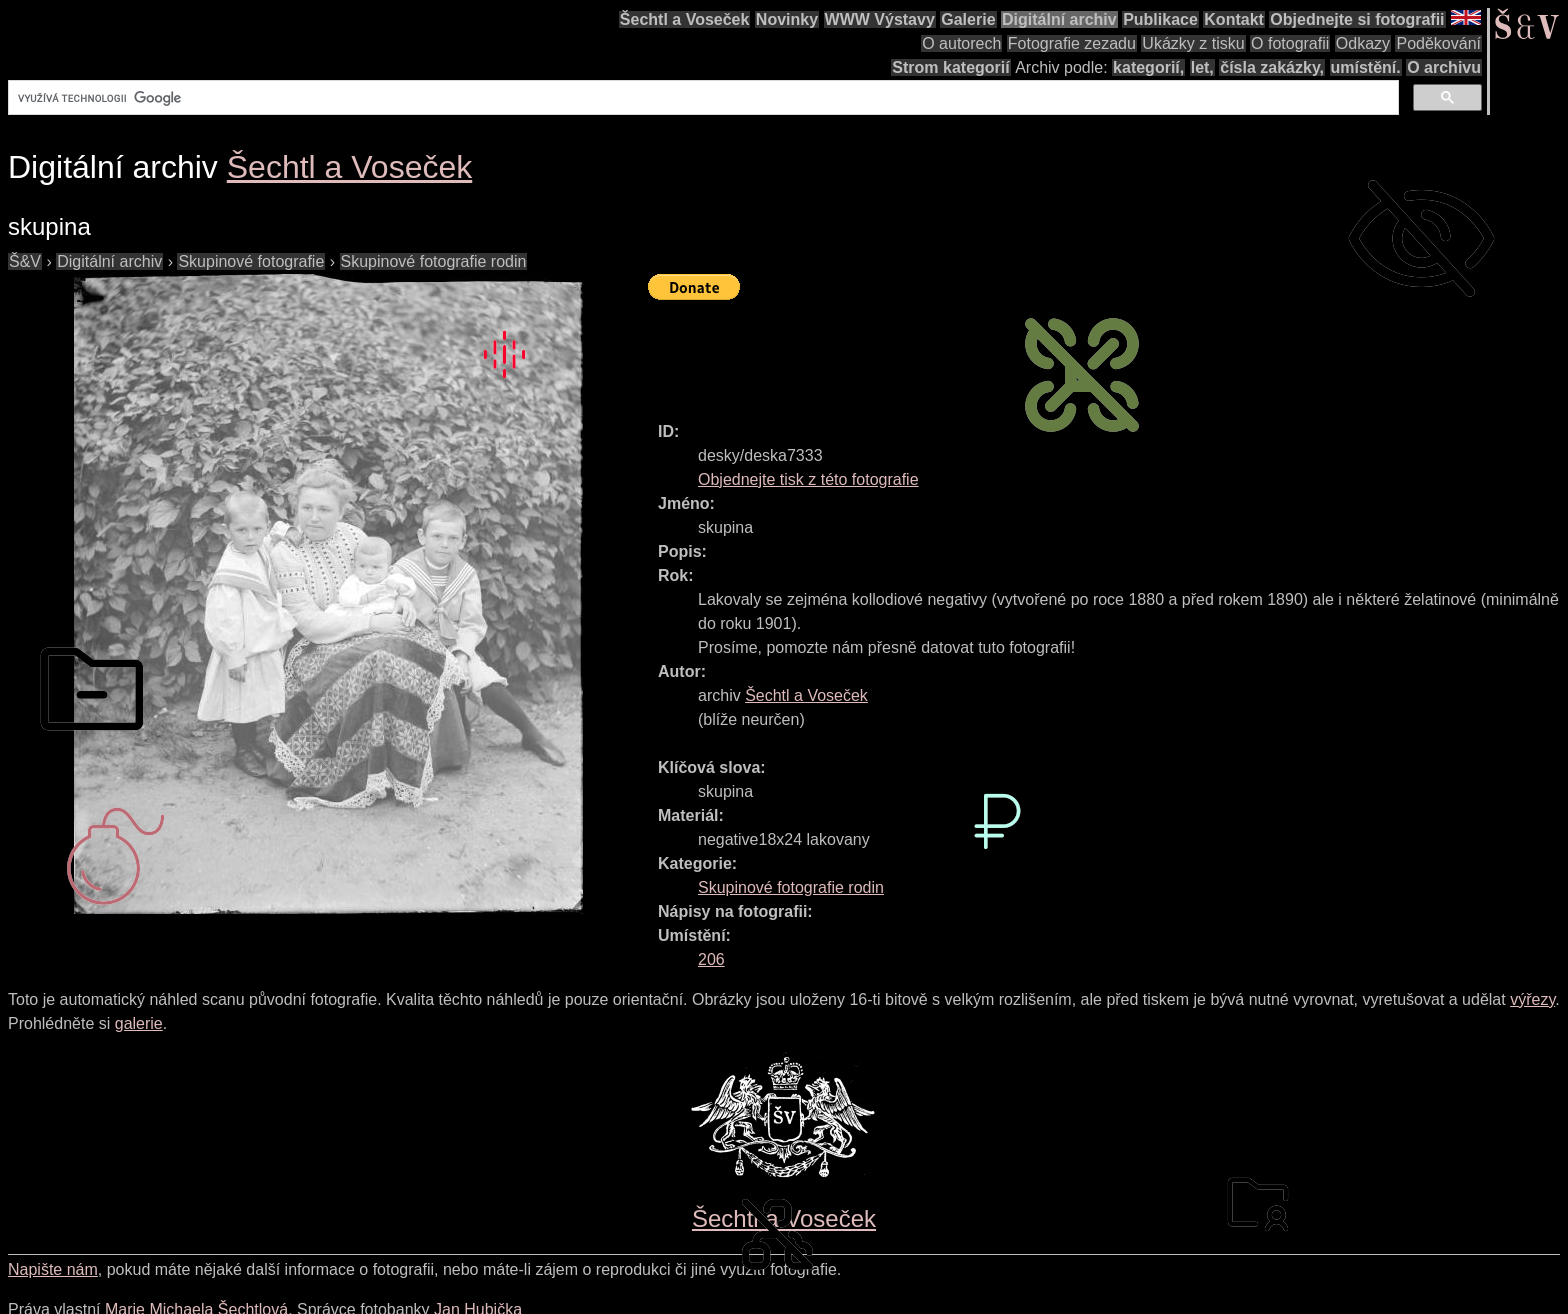 This screenshot has width=1568, height=1314. What do you see at coordinates (777, 1234) in the screenshot?
I see `disable site structure view` at bounding box center [777, 1234].